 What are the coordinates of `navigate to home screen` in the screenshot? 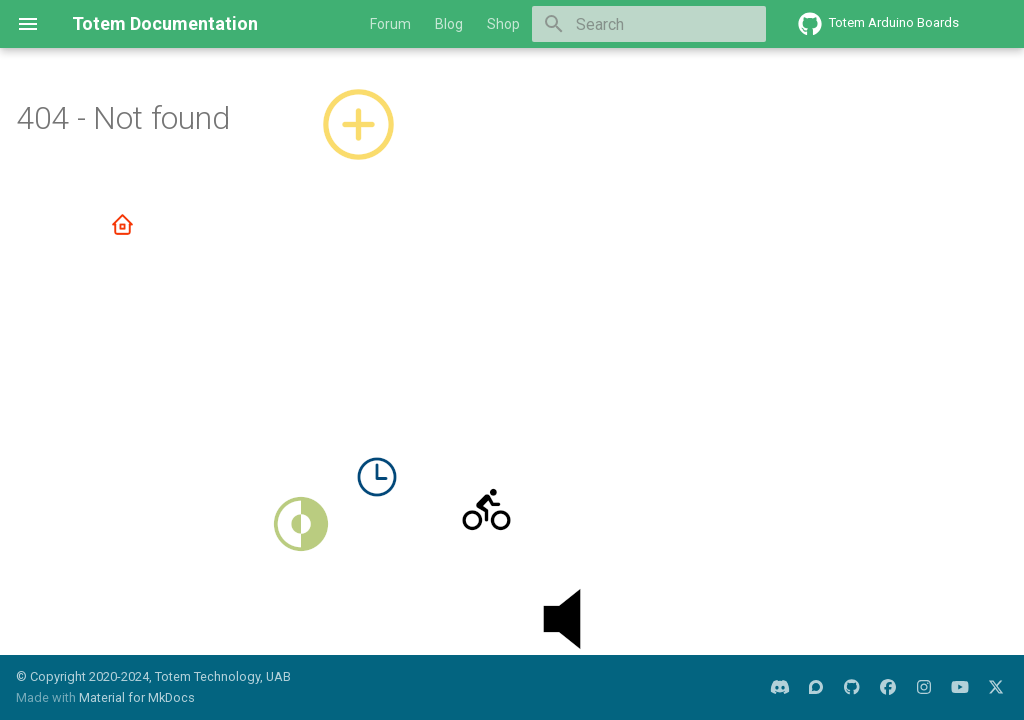 It's located at (122, 224).